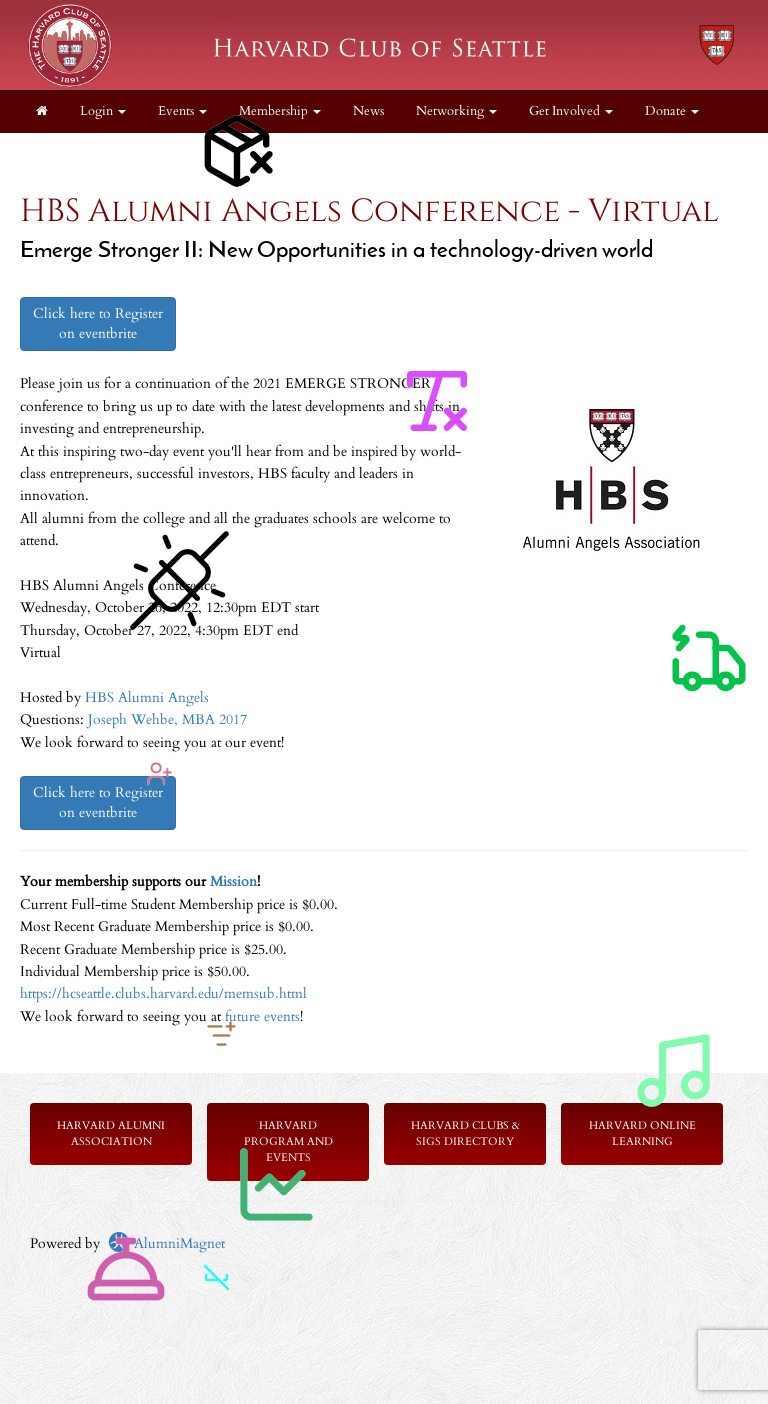 The image size is (768, 1404). What do you see at coordinates (221, 1035) in the screenshot?
I see `add a new filter to the list` at bounding box center [221, 1035].